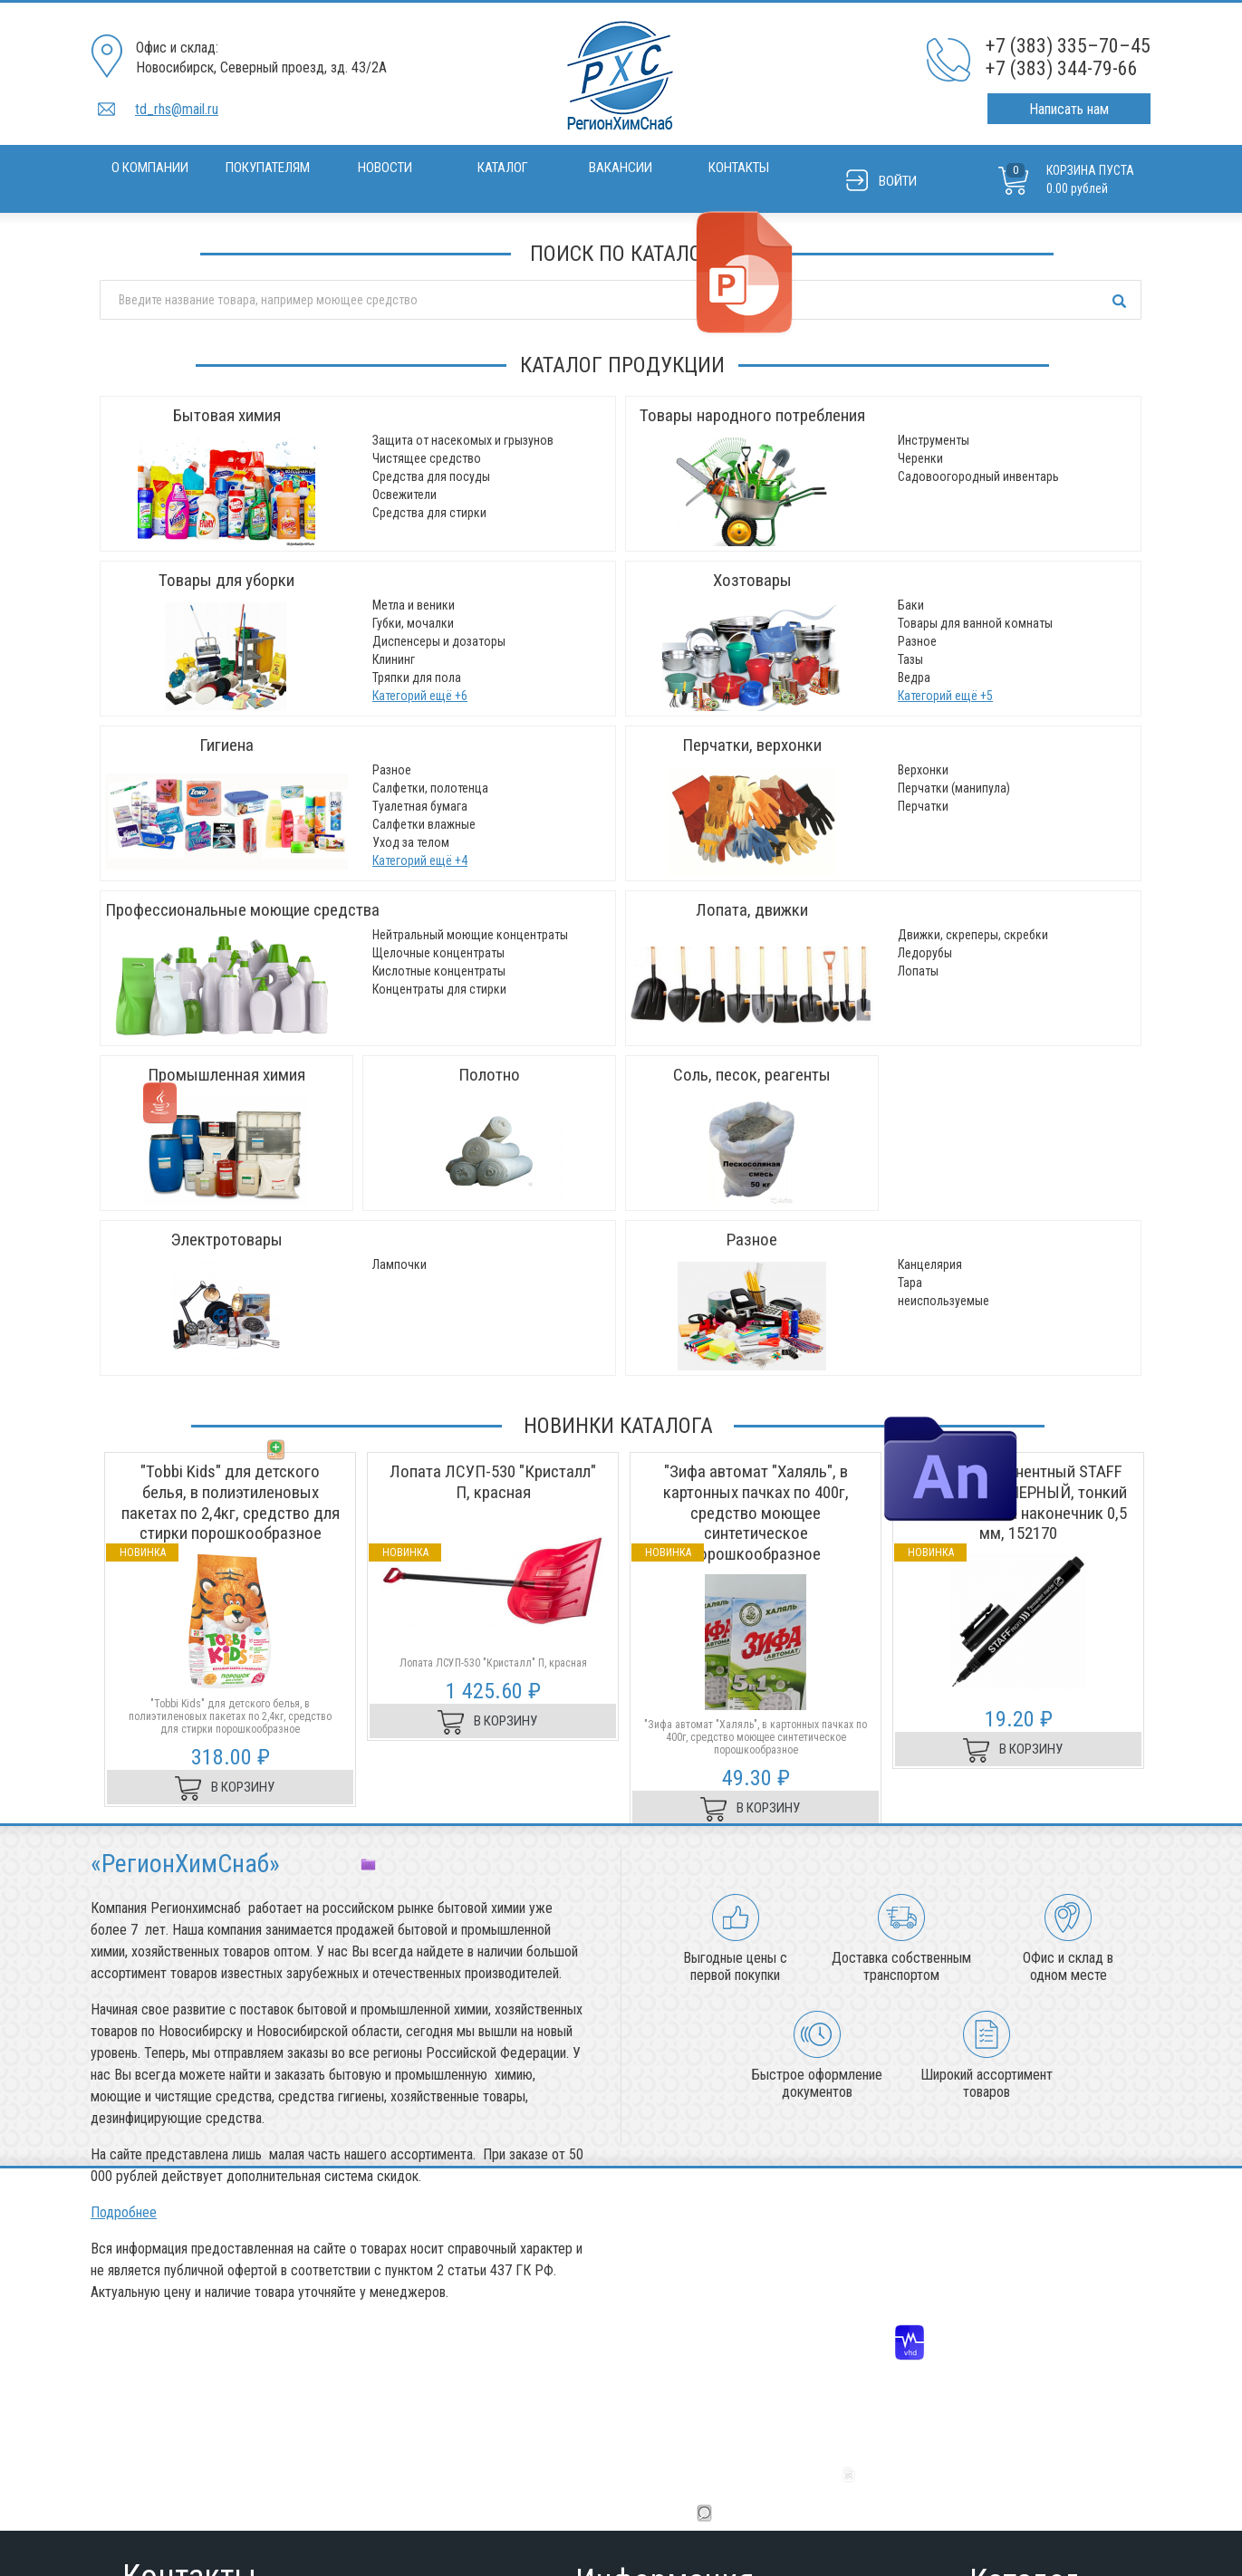  I want to click on credits or attribution text file, so click(849, 2475).